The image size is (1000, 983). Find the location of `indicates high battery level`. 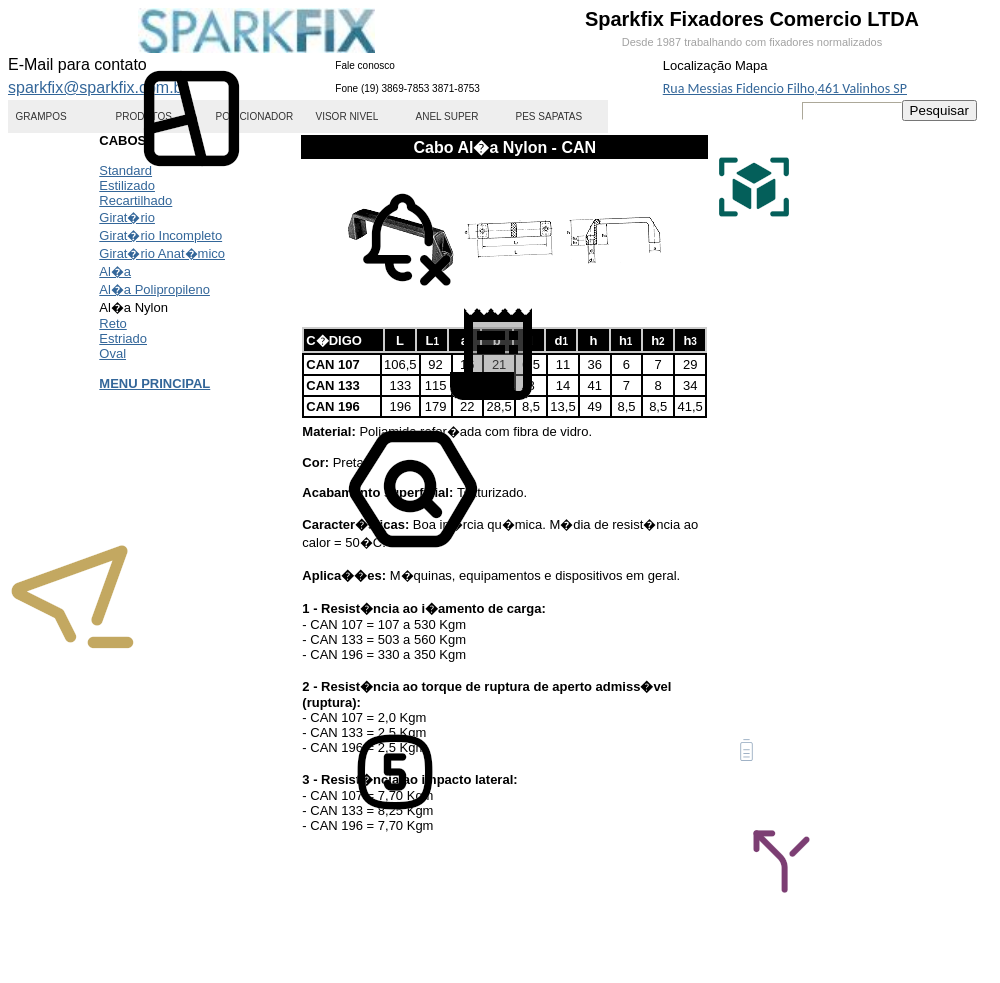

indicates high battery level is located at coordinates (746, 750).